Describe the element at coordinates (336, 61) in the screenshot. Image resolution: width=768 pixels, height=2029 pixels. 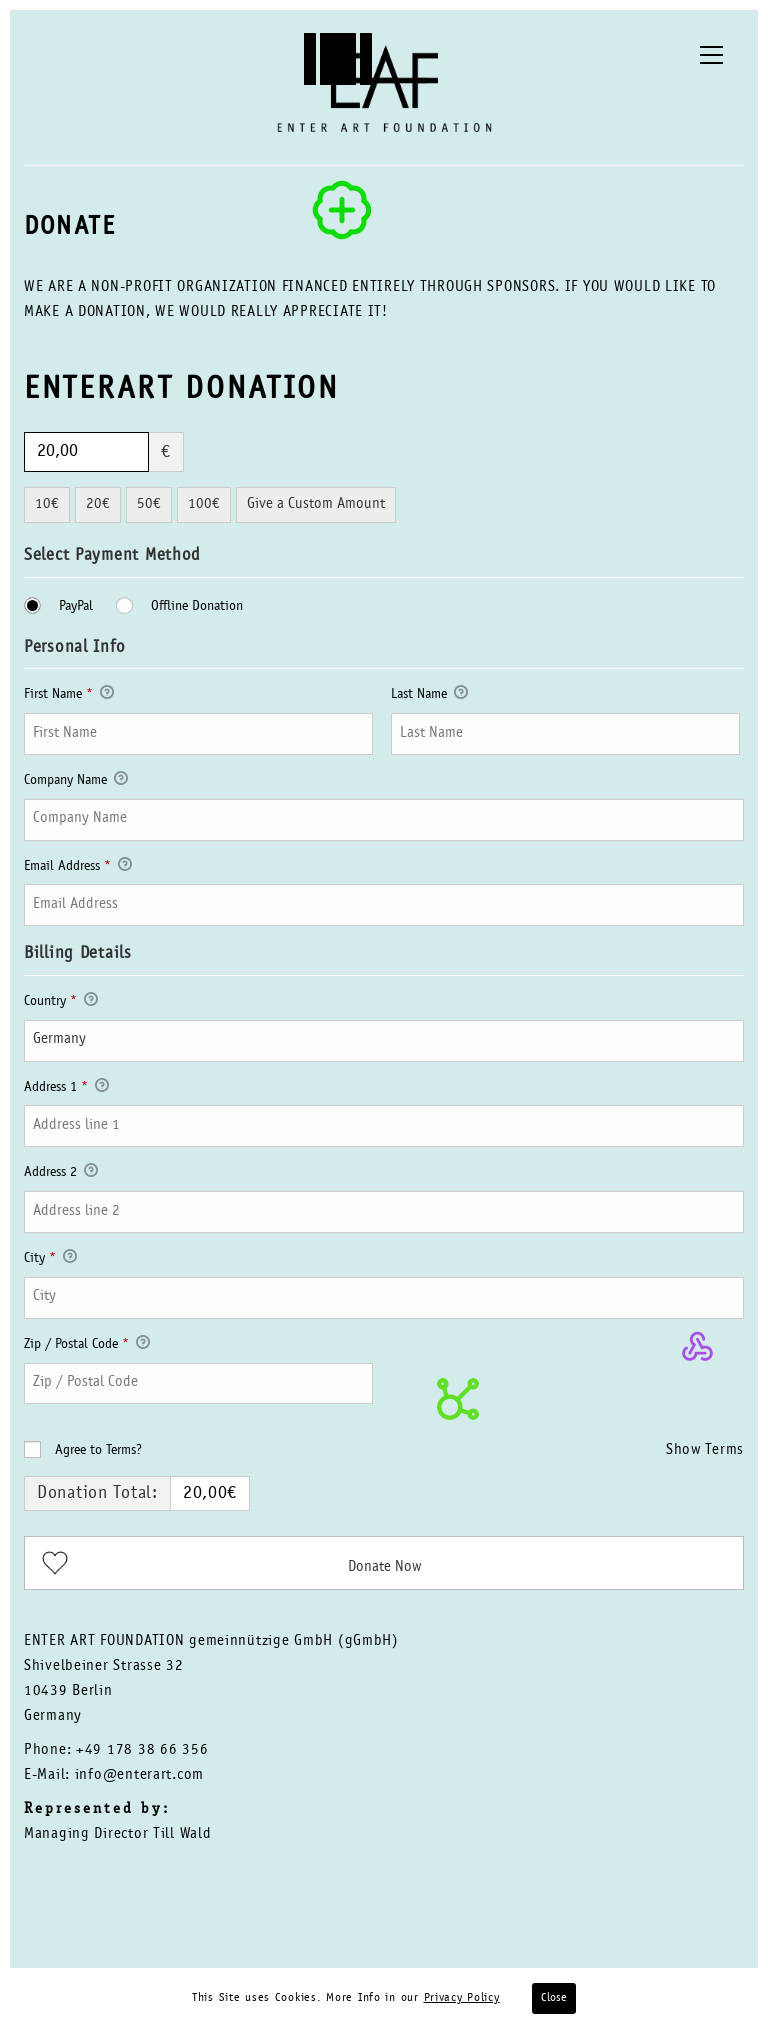
I see `switch to column or array view layout` at that location.